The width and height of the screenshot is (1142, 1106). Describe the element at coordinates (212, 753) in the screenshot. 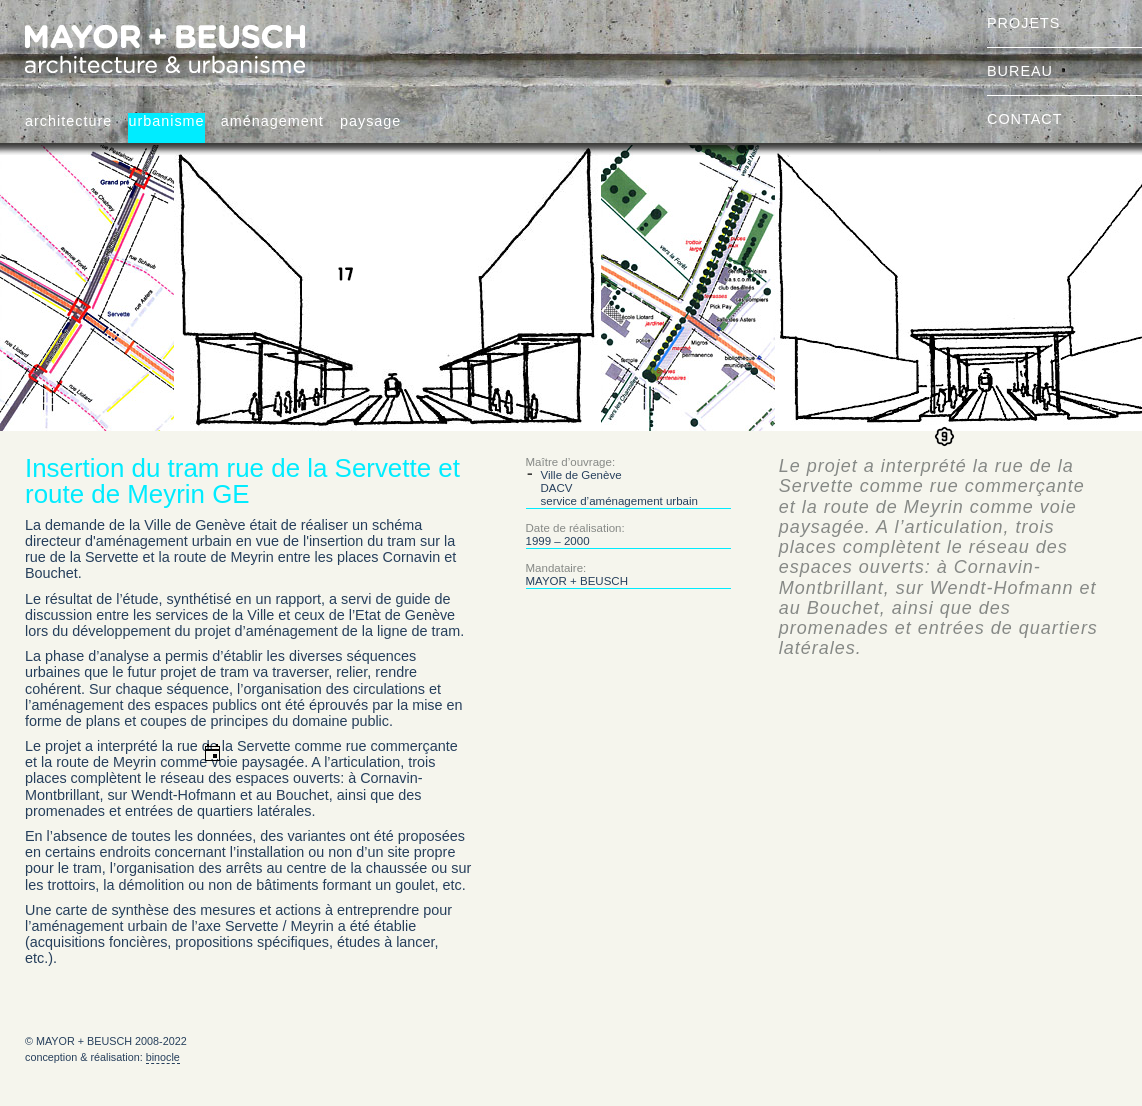

I see `add a calendar event` at that location.